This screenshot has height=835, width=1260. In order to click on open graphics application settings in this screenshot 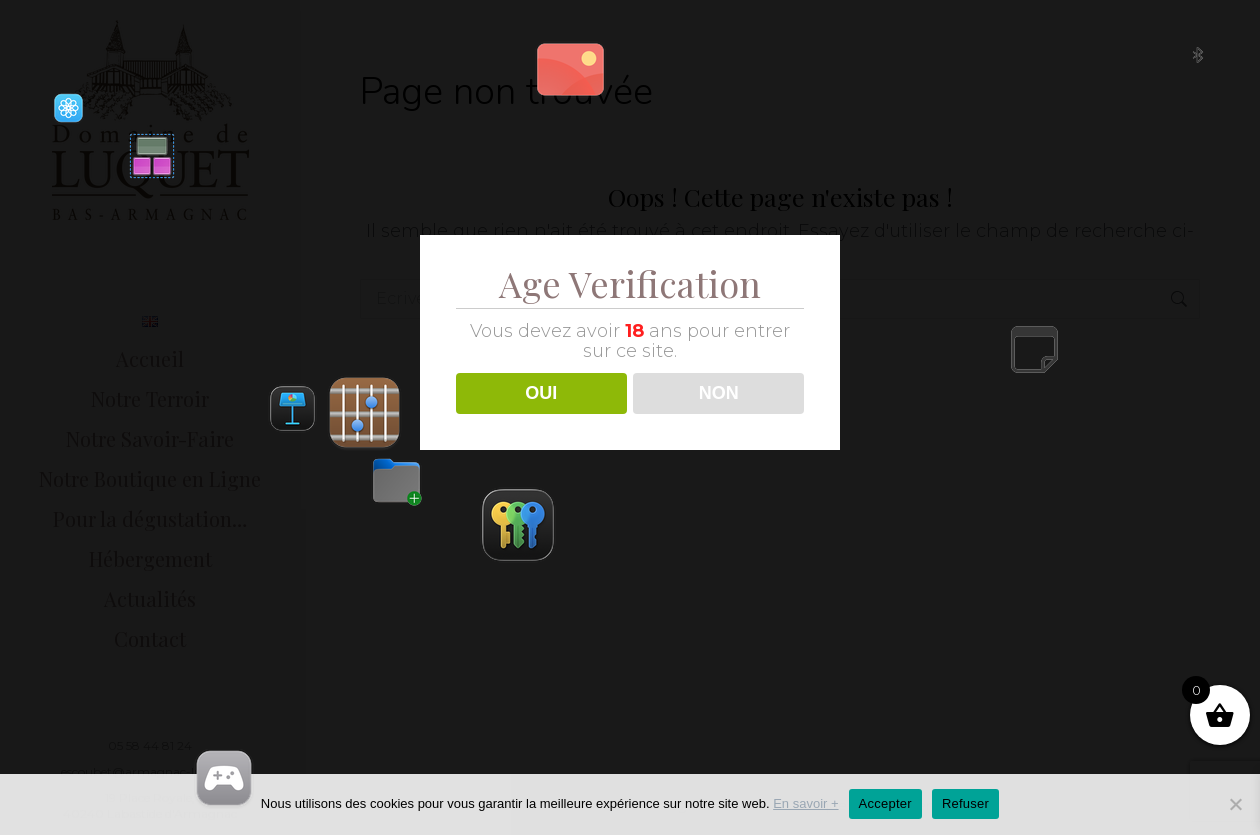, I will do `click(68, 108)`.